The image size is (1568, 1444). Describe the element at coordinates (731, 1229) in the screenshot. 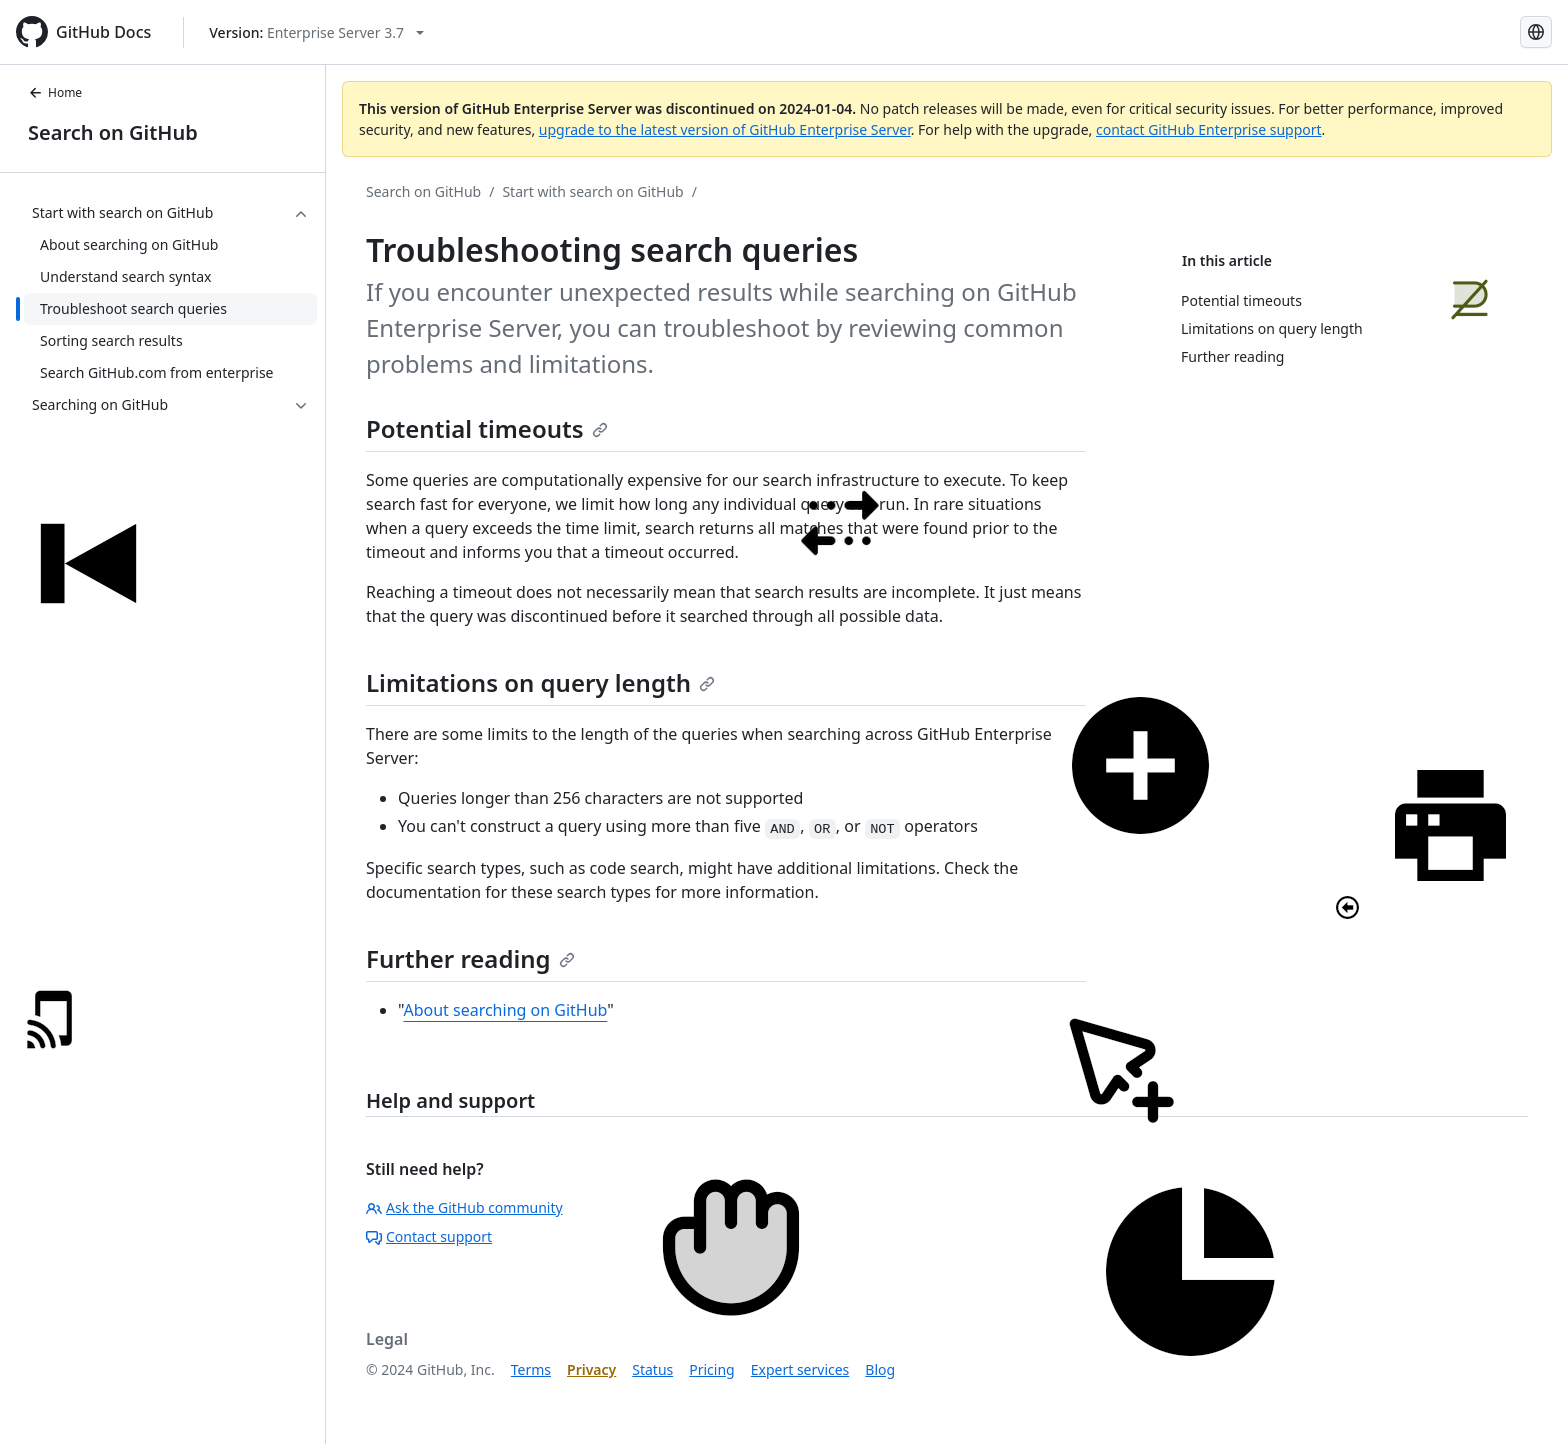

I see `drag to reposition an element` at that location.